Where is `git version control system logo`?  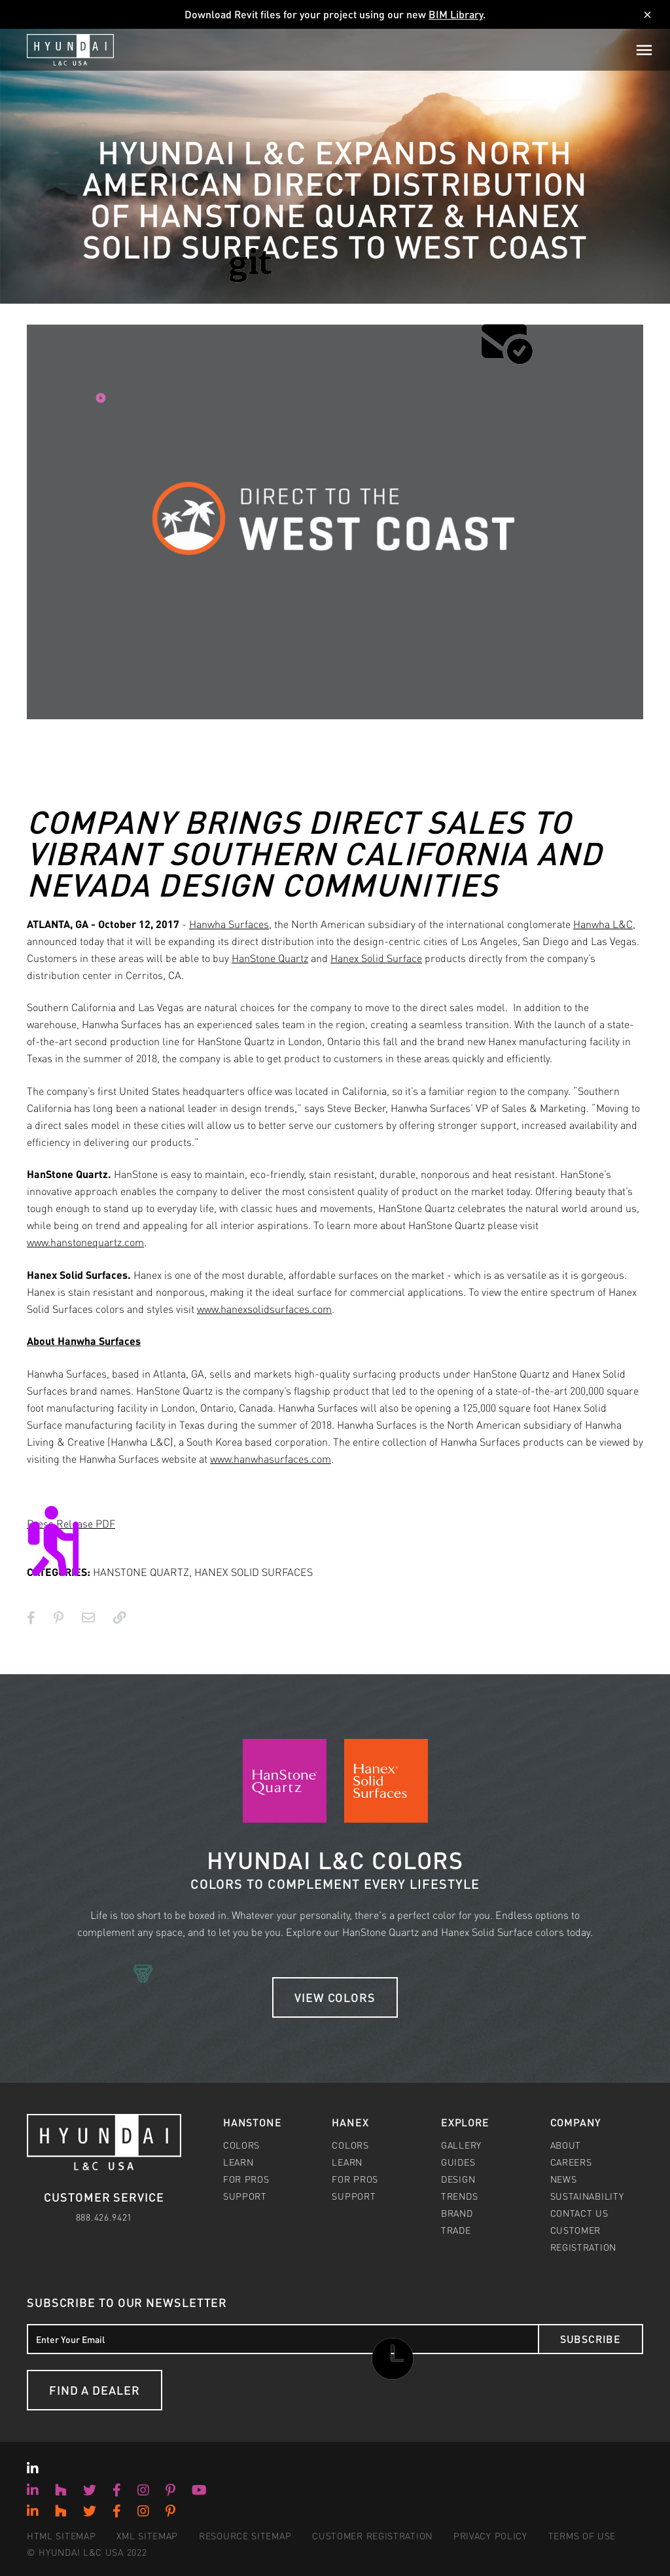 git version control system logo is located at coordinates (251, 265).